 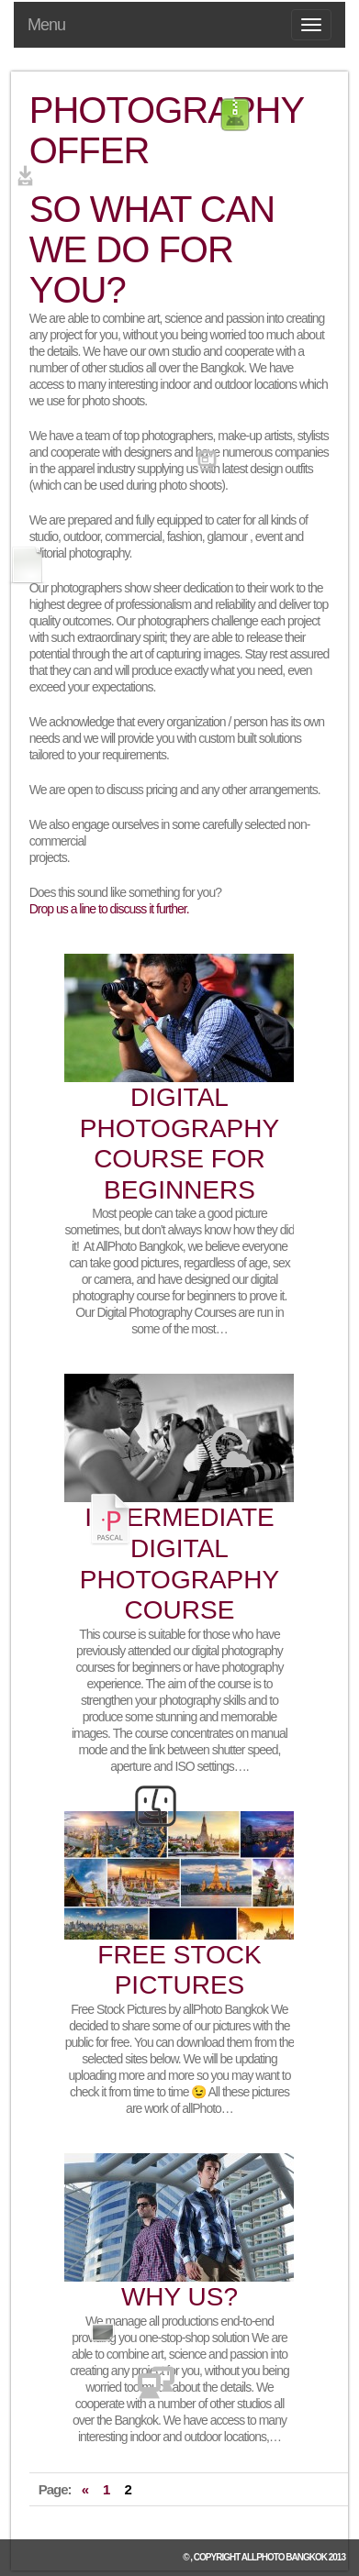 I want to click on indicates partly cloudy night weather conditions, so click(x=229, y=1445).